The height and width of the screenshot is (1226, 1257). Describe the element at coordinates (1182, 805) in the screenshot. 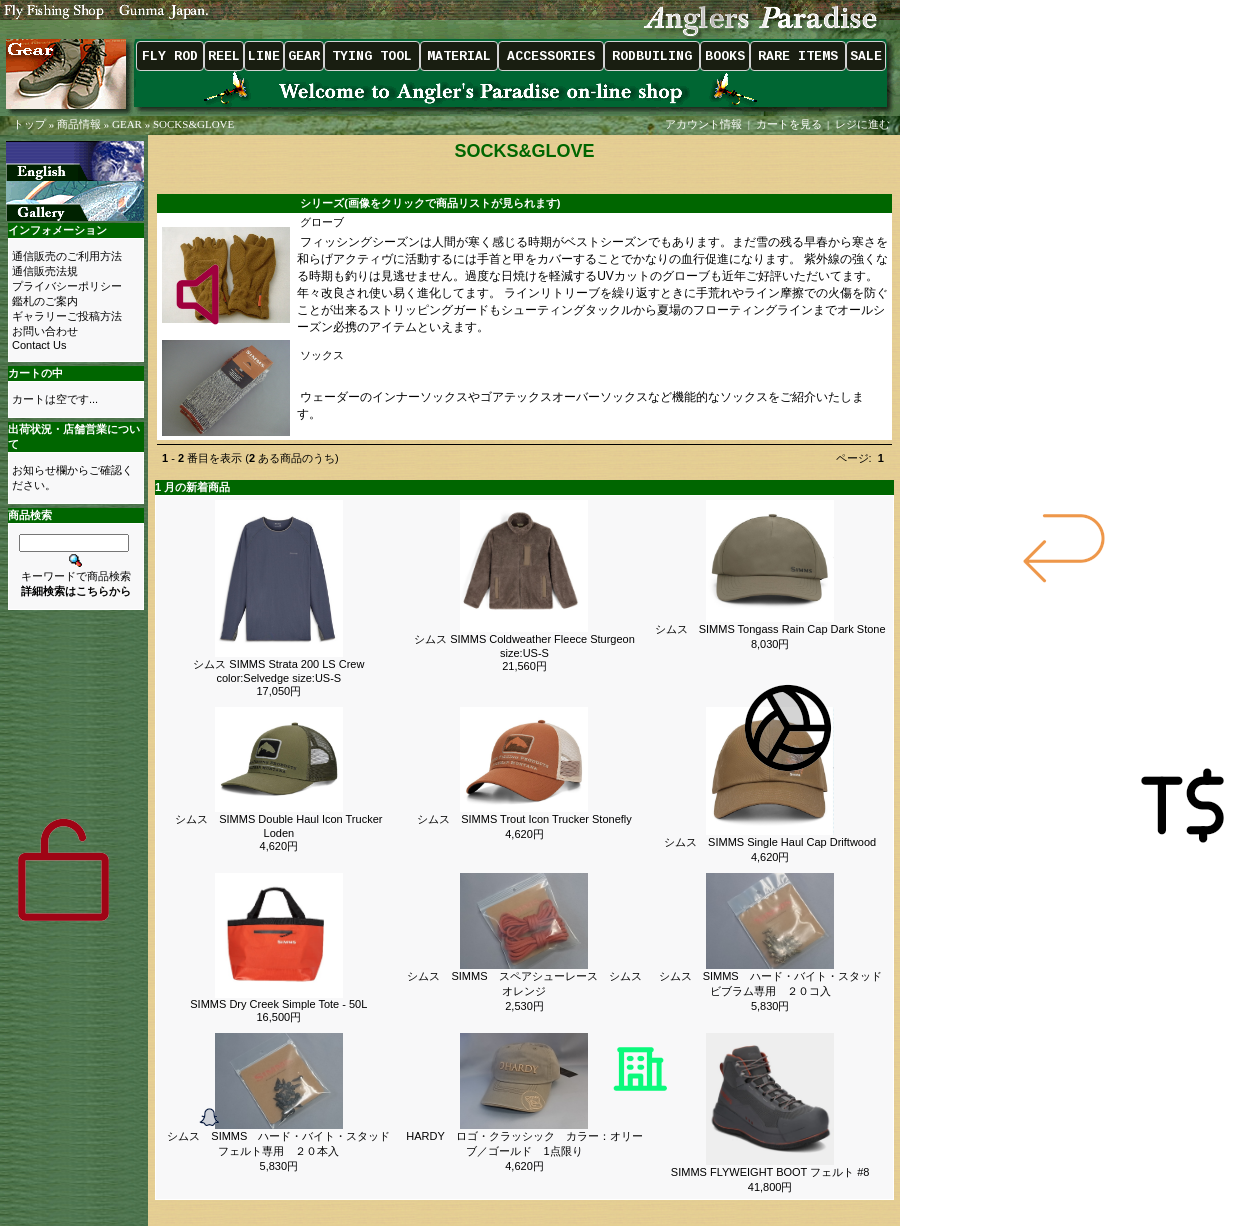

I see `represents Tongan paʻanga currency (T$)` at that location.